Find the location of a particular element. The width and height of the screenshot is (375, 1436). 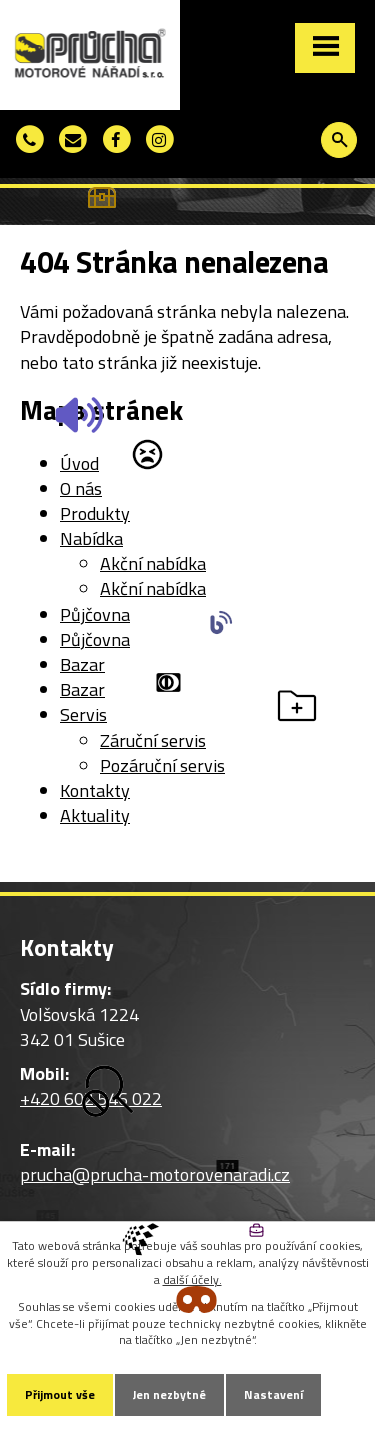

increase audio volume is located at coordinates (78, 415).